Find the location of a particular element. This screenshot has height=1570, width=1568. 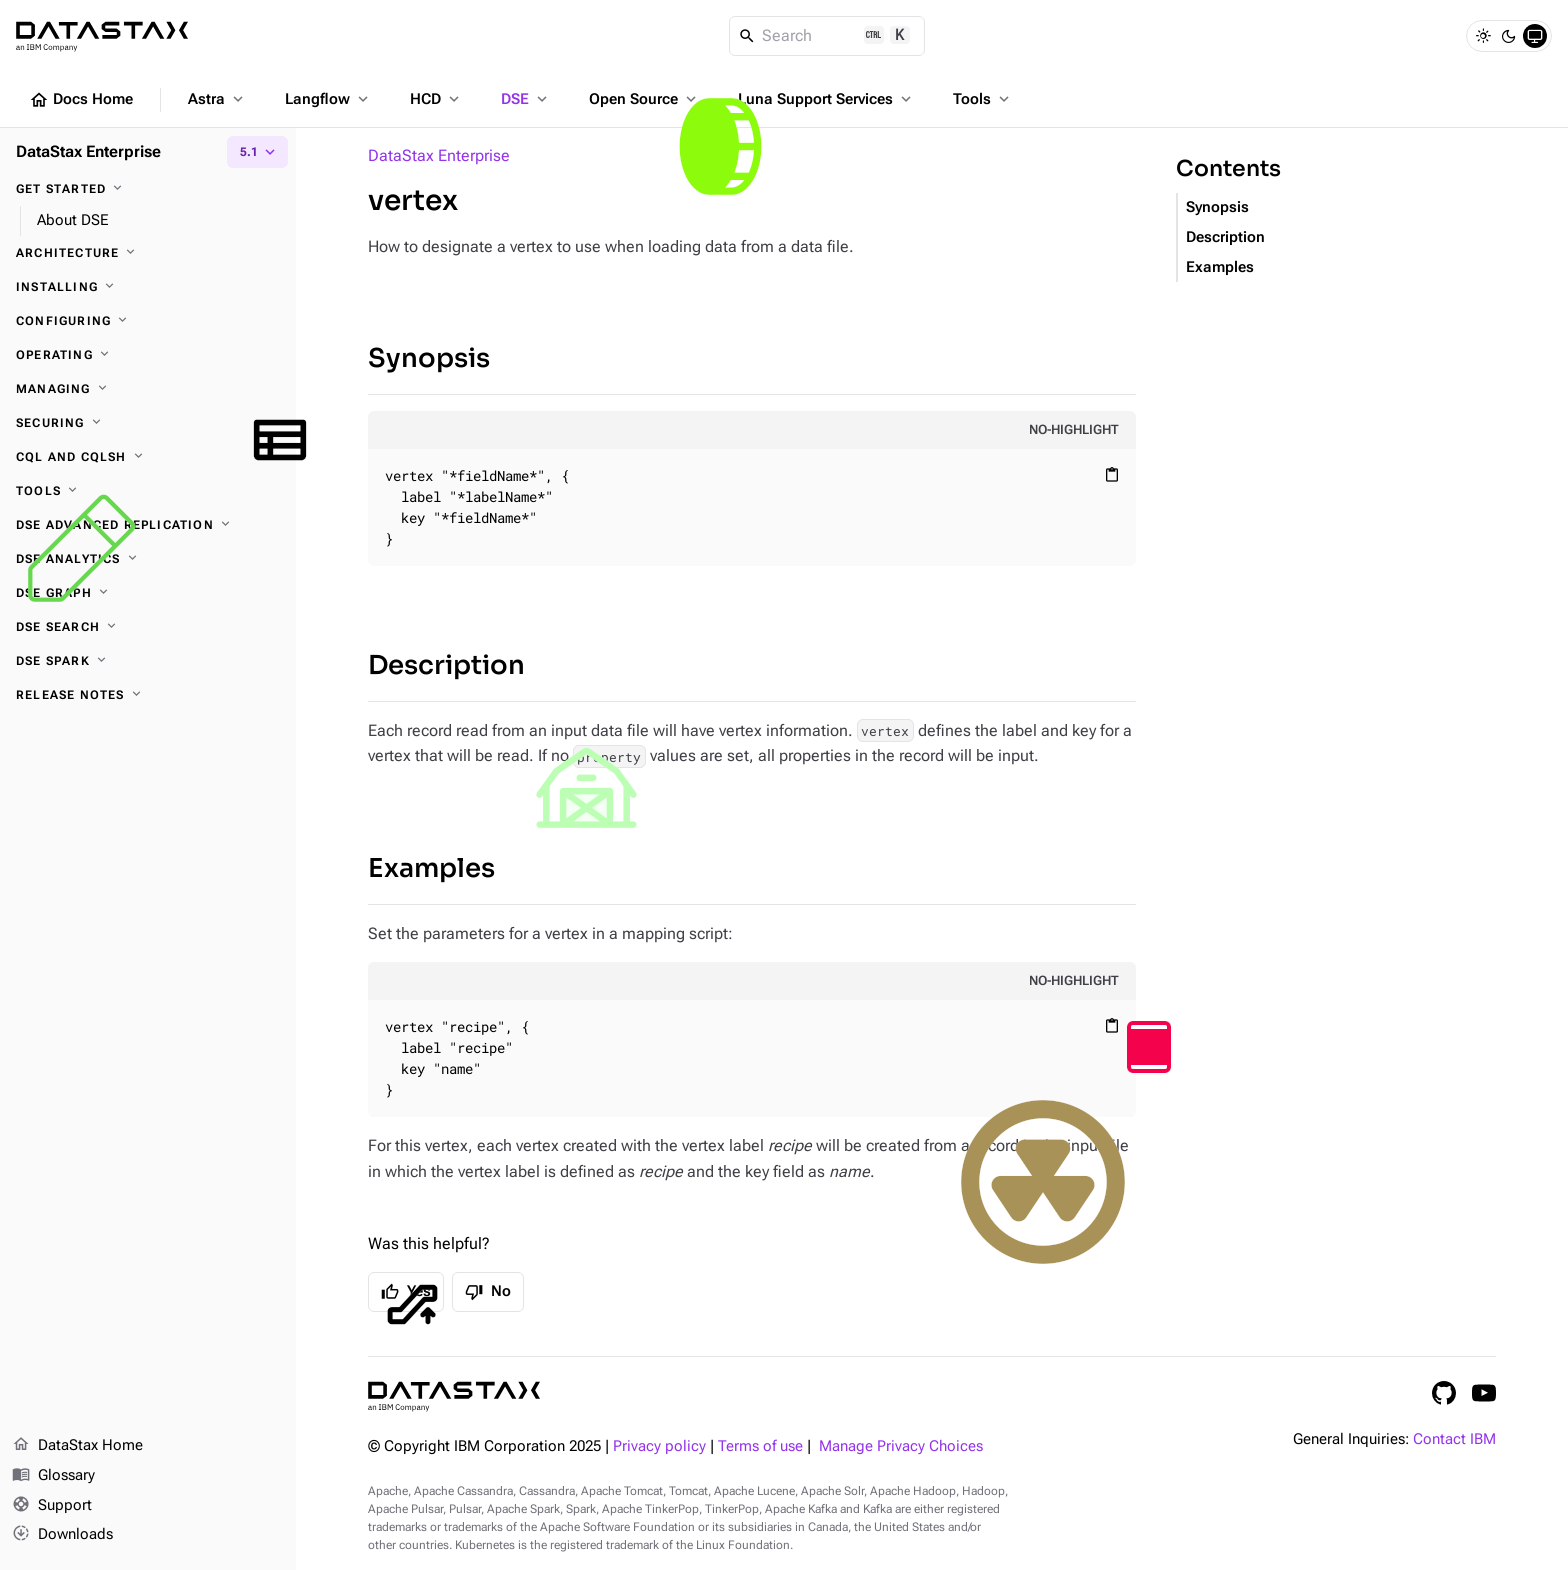

indicates escalator going up is located at coordinates (412, 1304).